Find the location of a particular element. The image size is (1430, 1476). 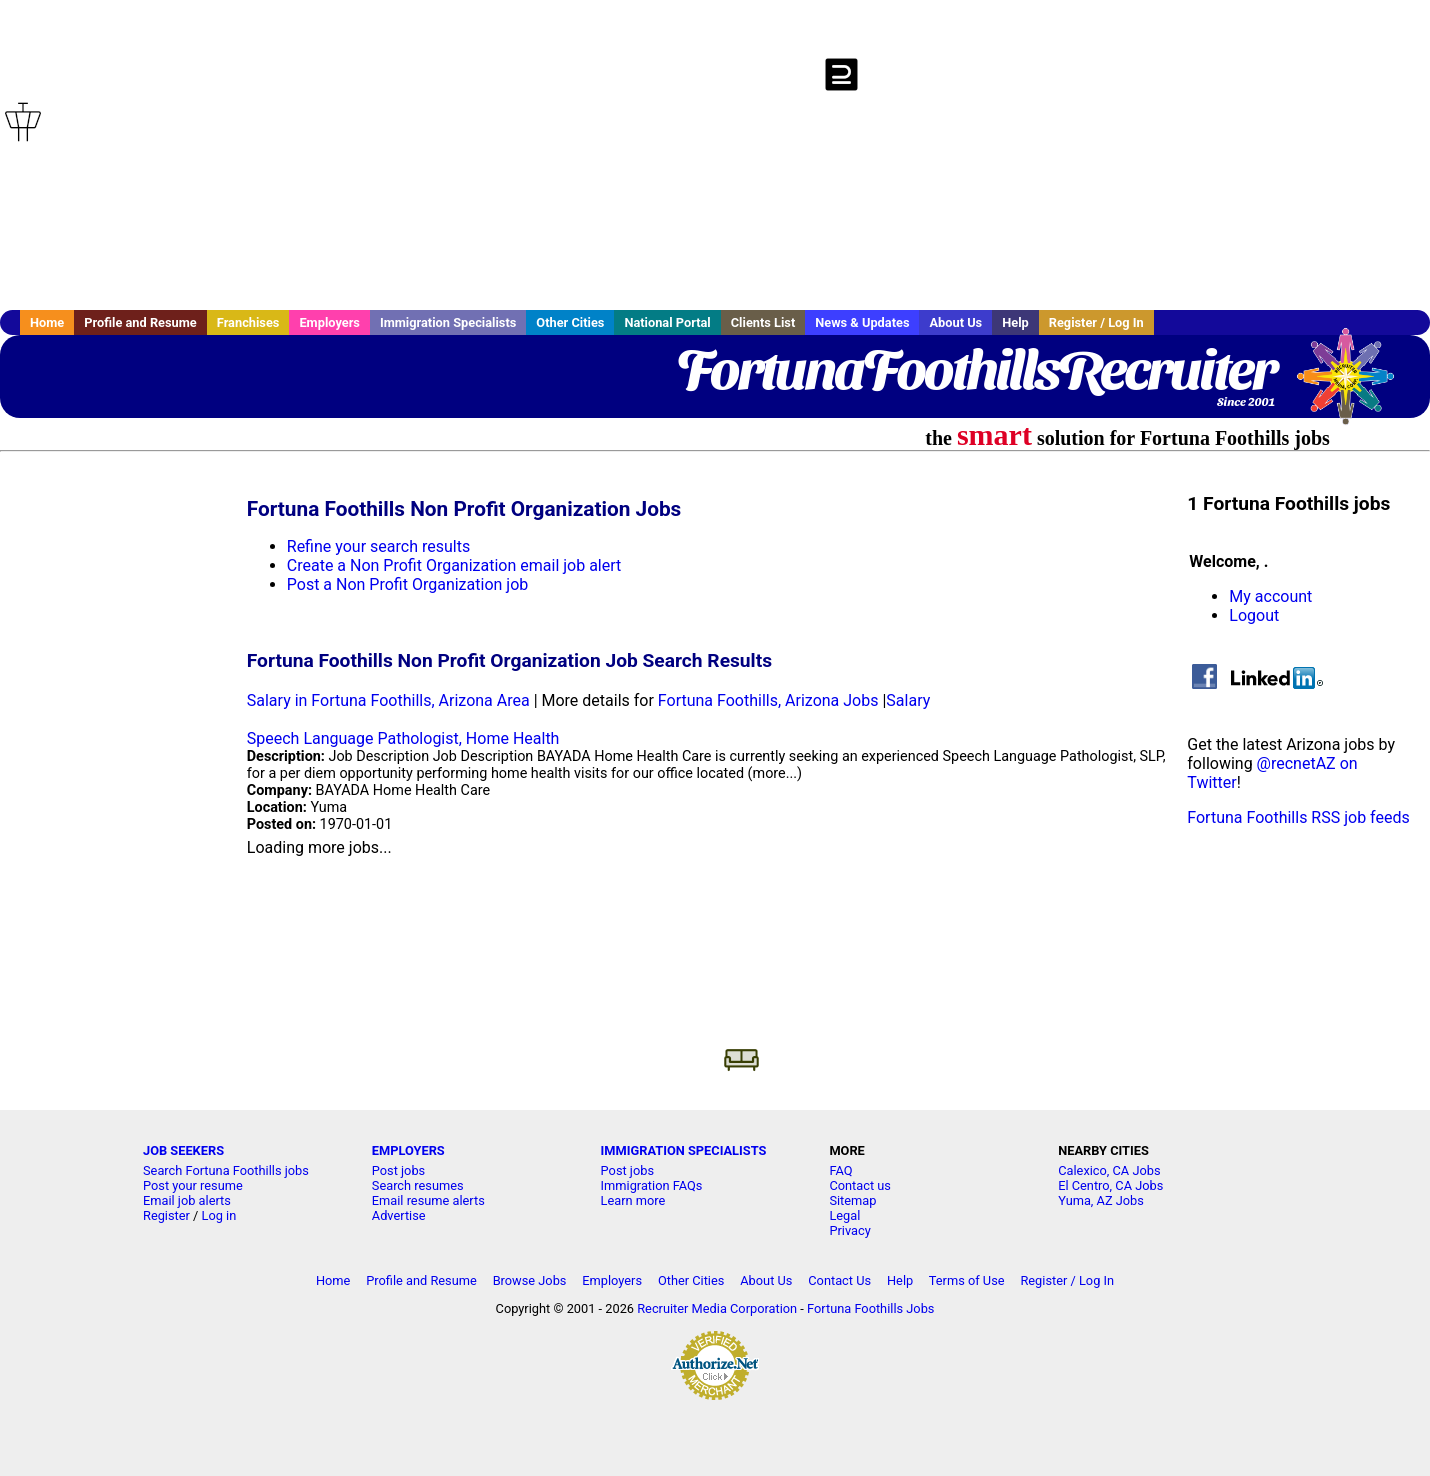

access air traffic control features is located at coordinates (23, 122).